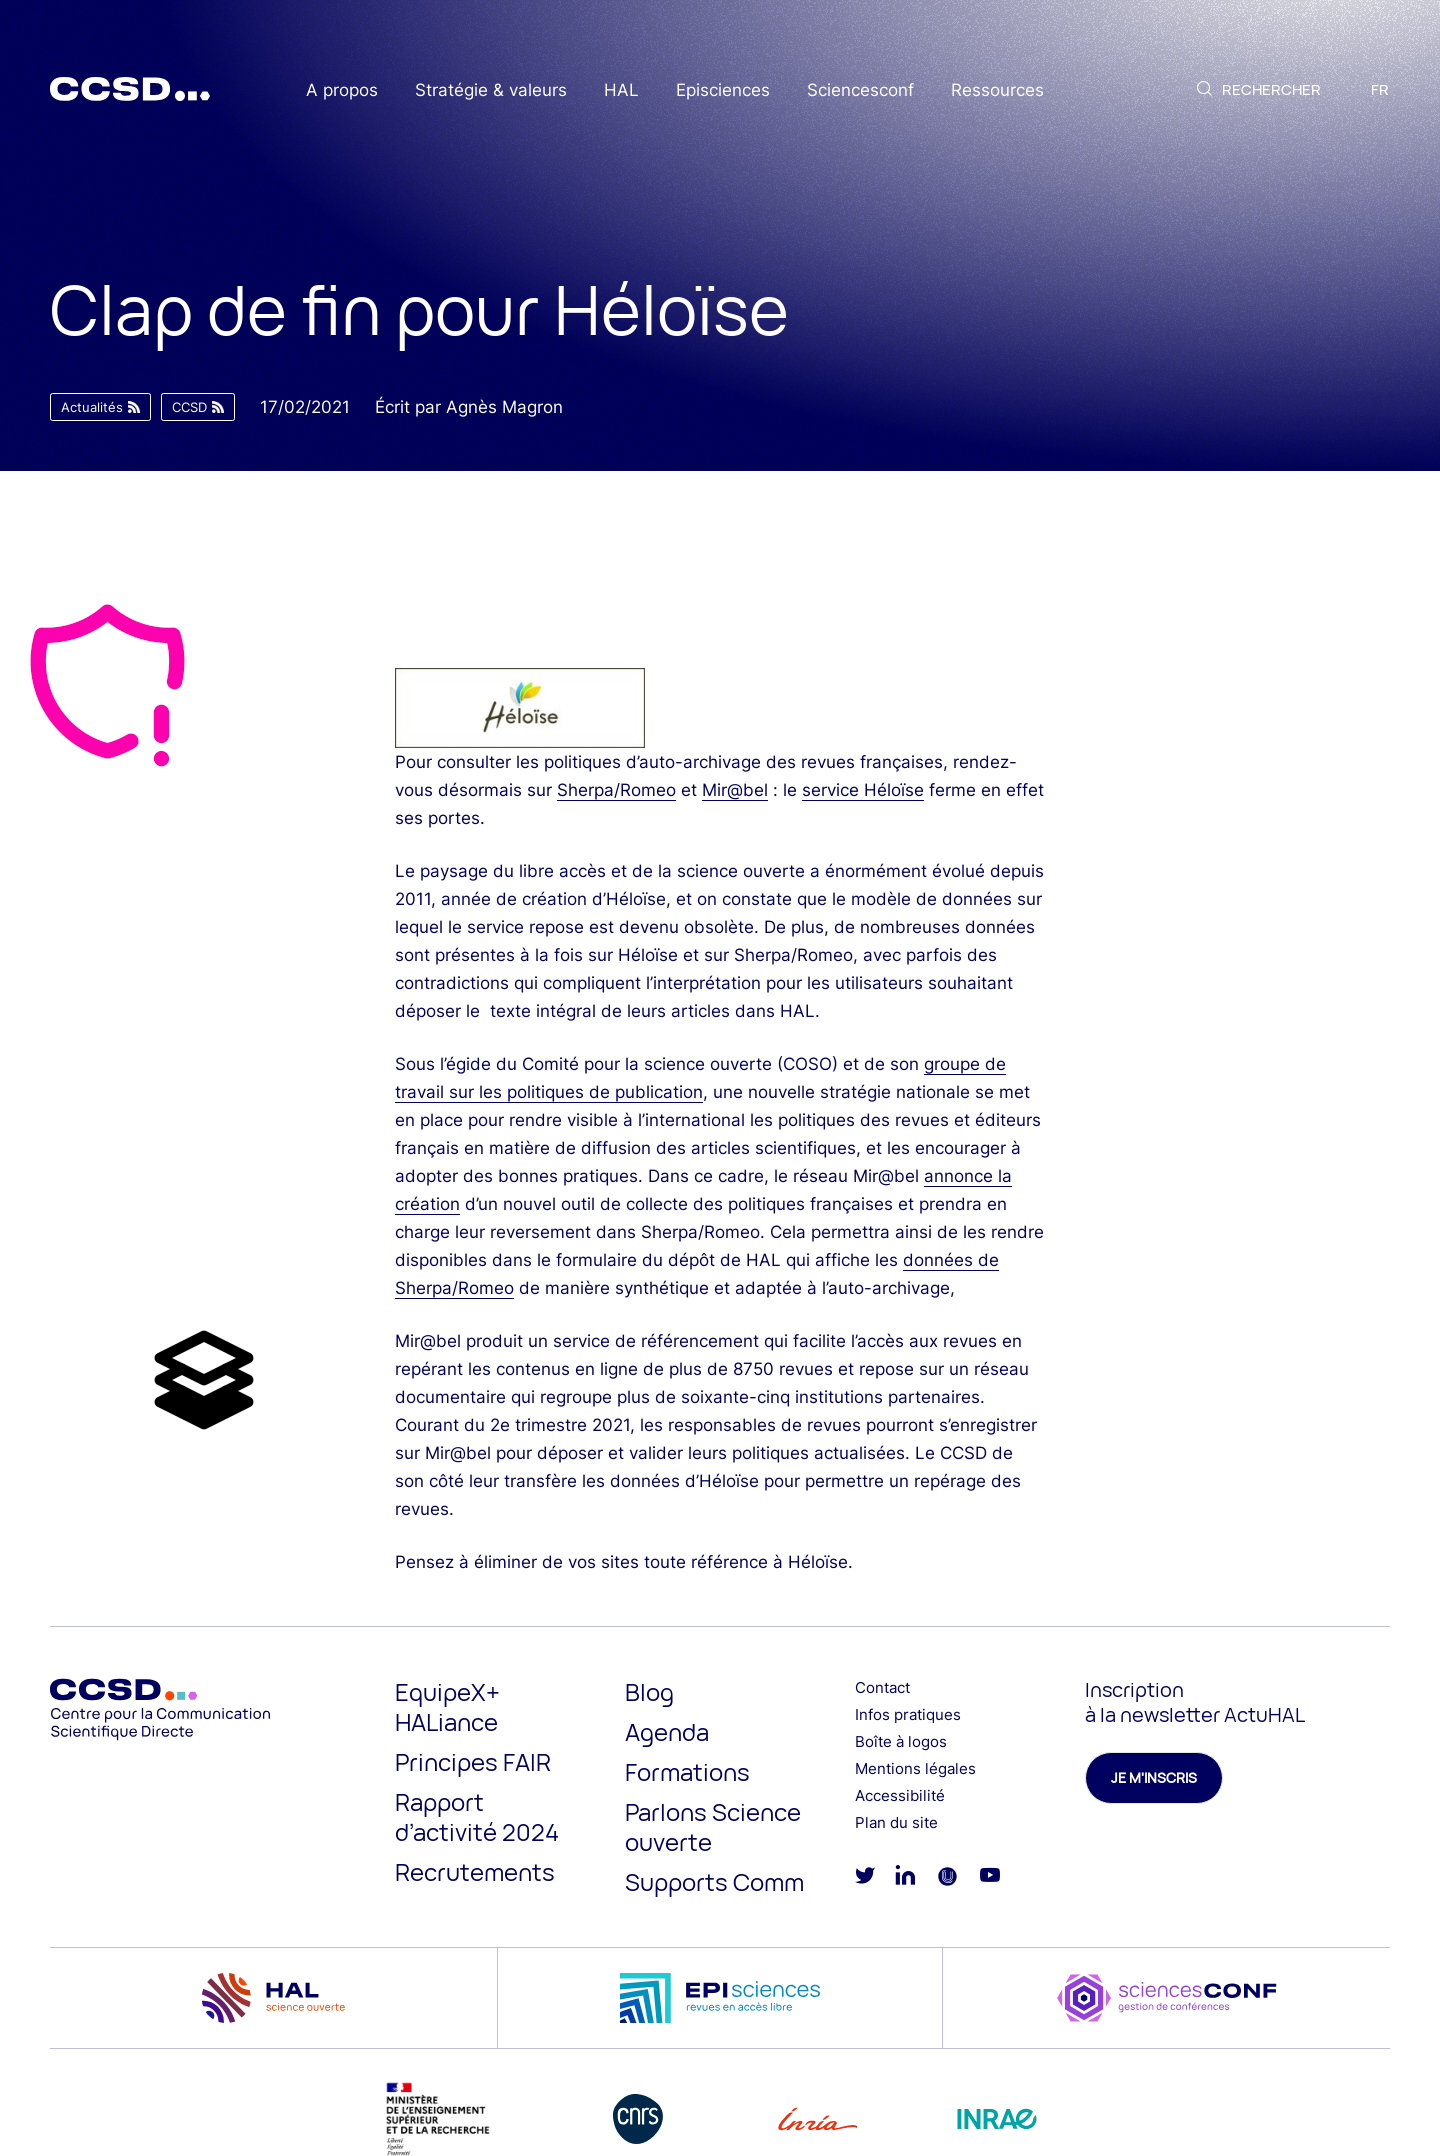  Describe the element at coordinates (204, 1380) in the screenshot. I see `send layer to back` at that location.